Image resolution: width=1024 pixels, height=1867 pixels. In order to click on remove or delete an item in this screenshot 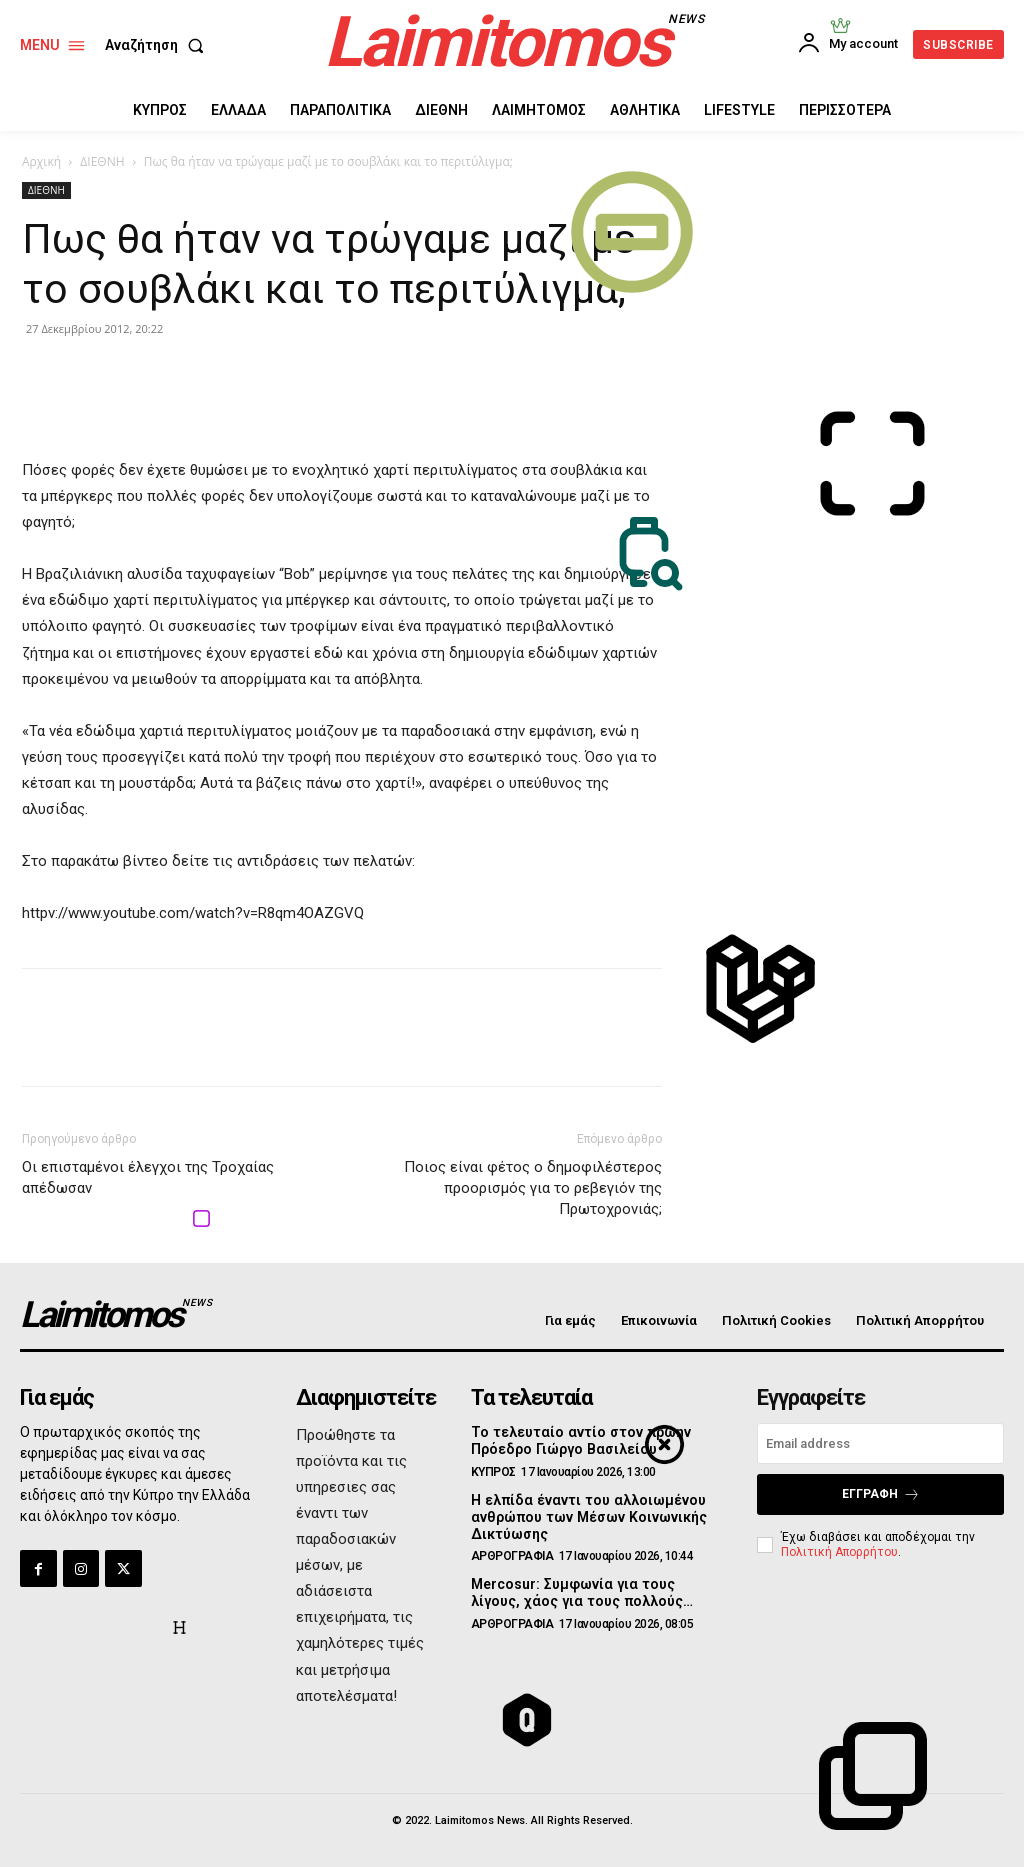, I will do `click(632, 232)`.